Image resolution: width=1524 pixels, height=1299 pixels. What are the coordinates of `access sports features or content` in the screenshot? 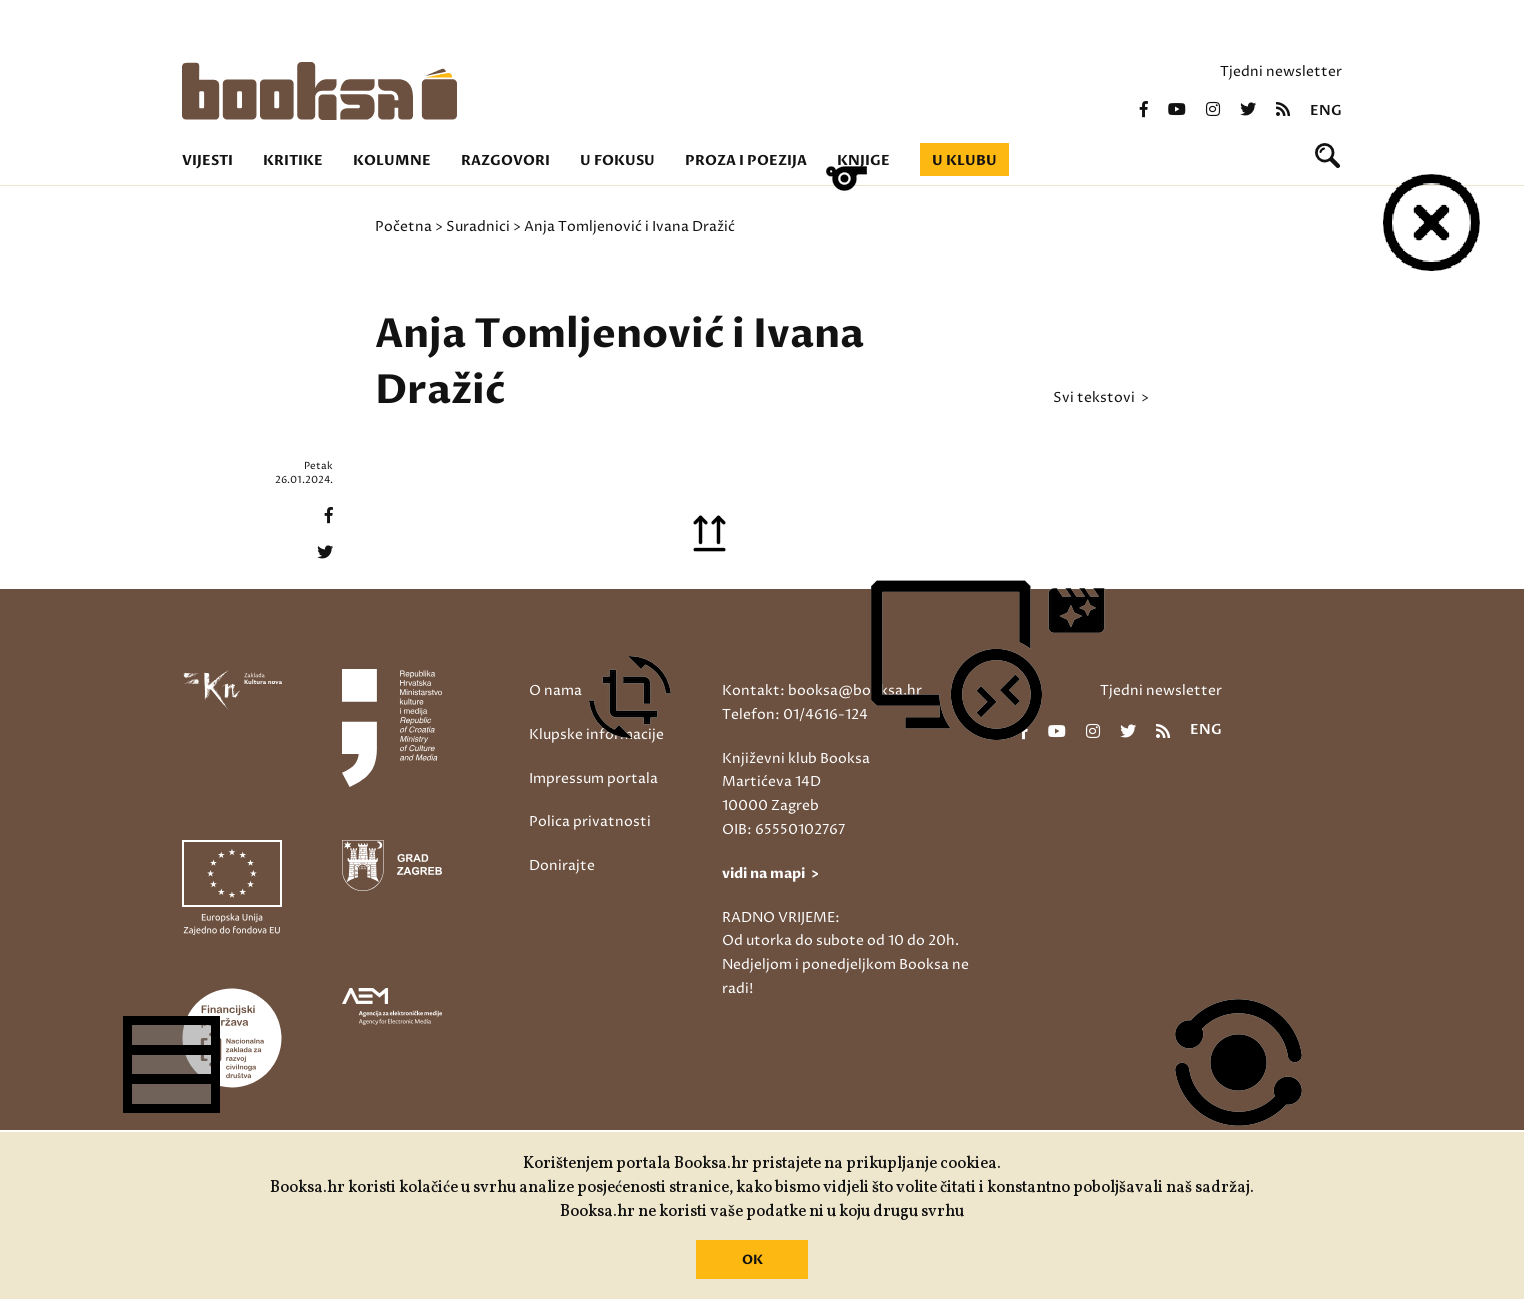 It's located at (846, 178).